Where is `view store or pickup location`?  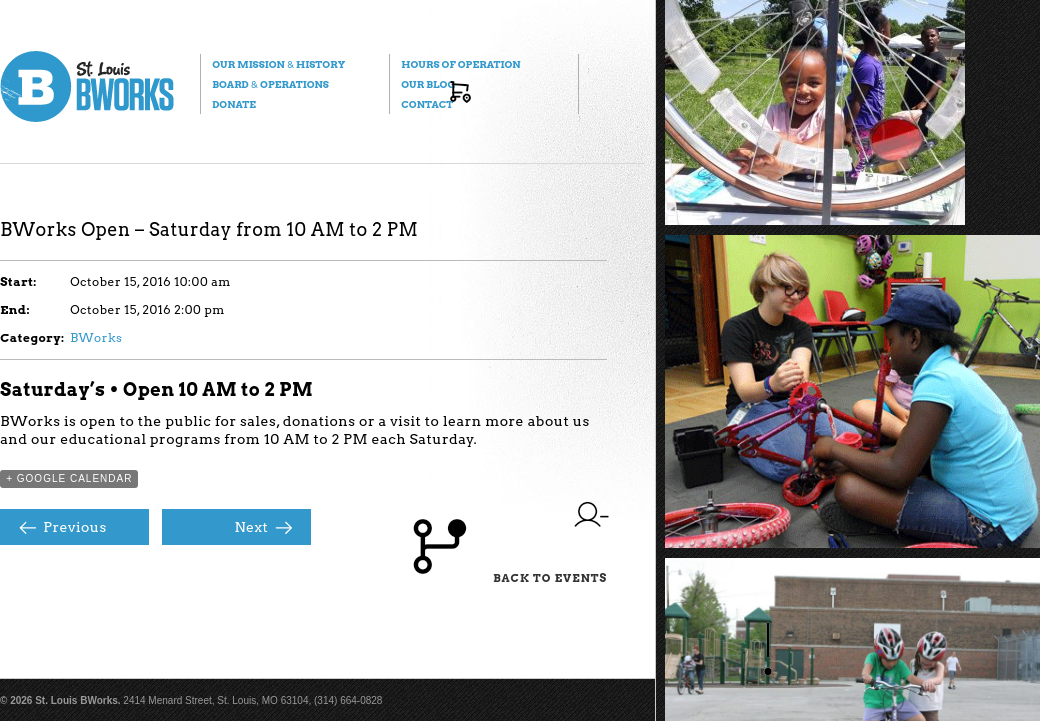
view store or pickup location is located at coordinates (459, 91).